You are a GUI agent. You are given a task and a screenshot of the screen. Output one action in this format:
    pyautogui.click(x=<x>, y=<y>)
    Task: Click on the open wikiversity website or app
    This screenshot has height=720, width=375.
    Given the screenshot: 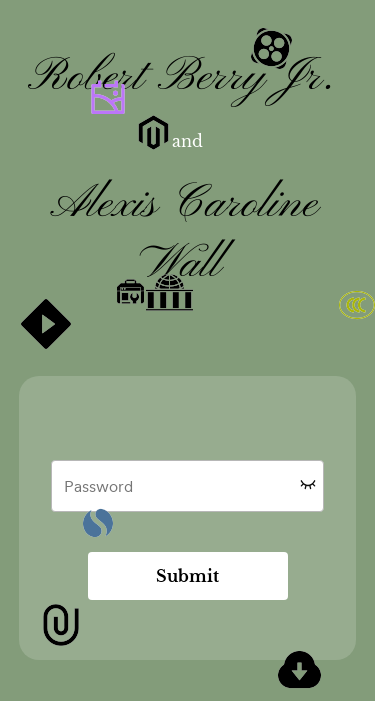 What is the action you would take?
    pyautogui.click(x=169, y=292)
    